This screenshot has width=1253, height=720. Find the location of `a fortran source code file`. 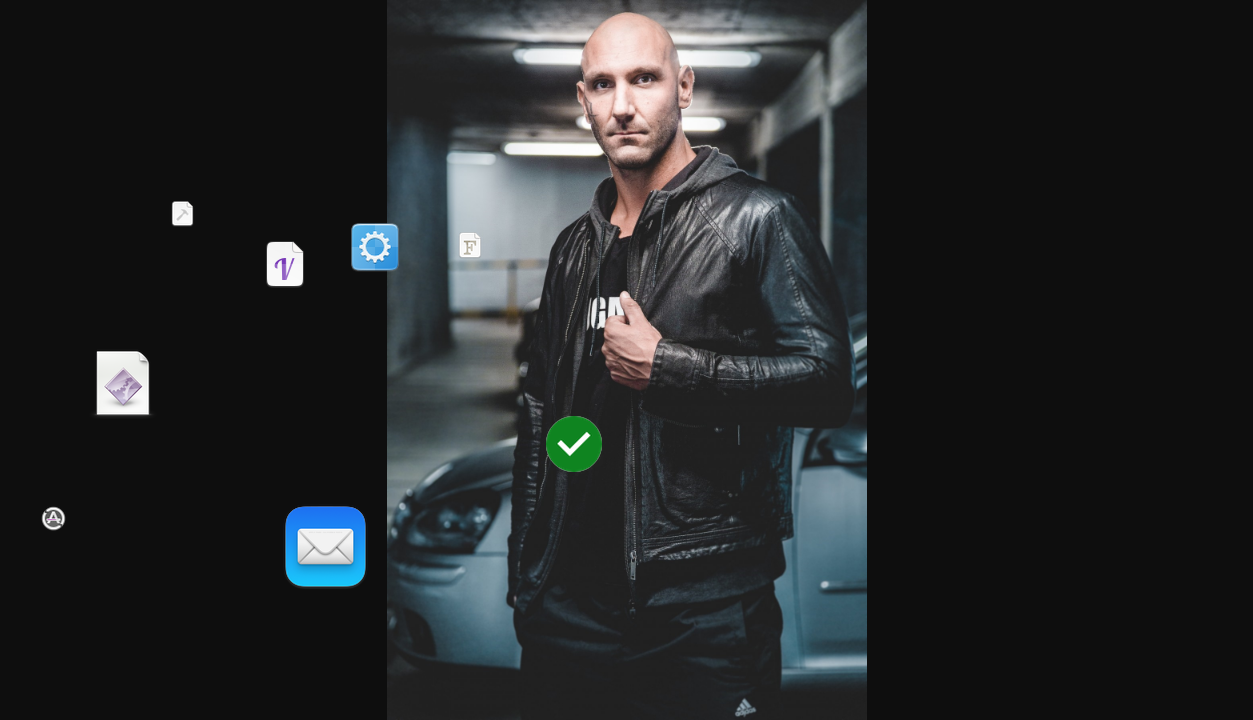

a fortran source code file is located at coordinates (470, 245).